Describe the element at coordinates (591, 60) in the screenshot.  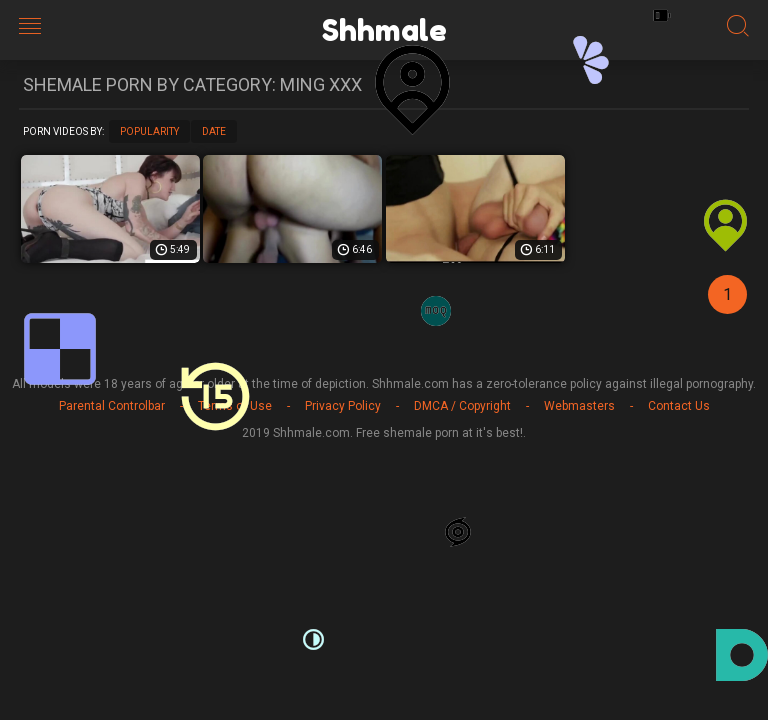
I see `link to Lemon Squeezy payment platform` at that location.